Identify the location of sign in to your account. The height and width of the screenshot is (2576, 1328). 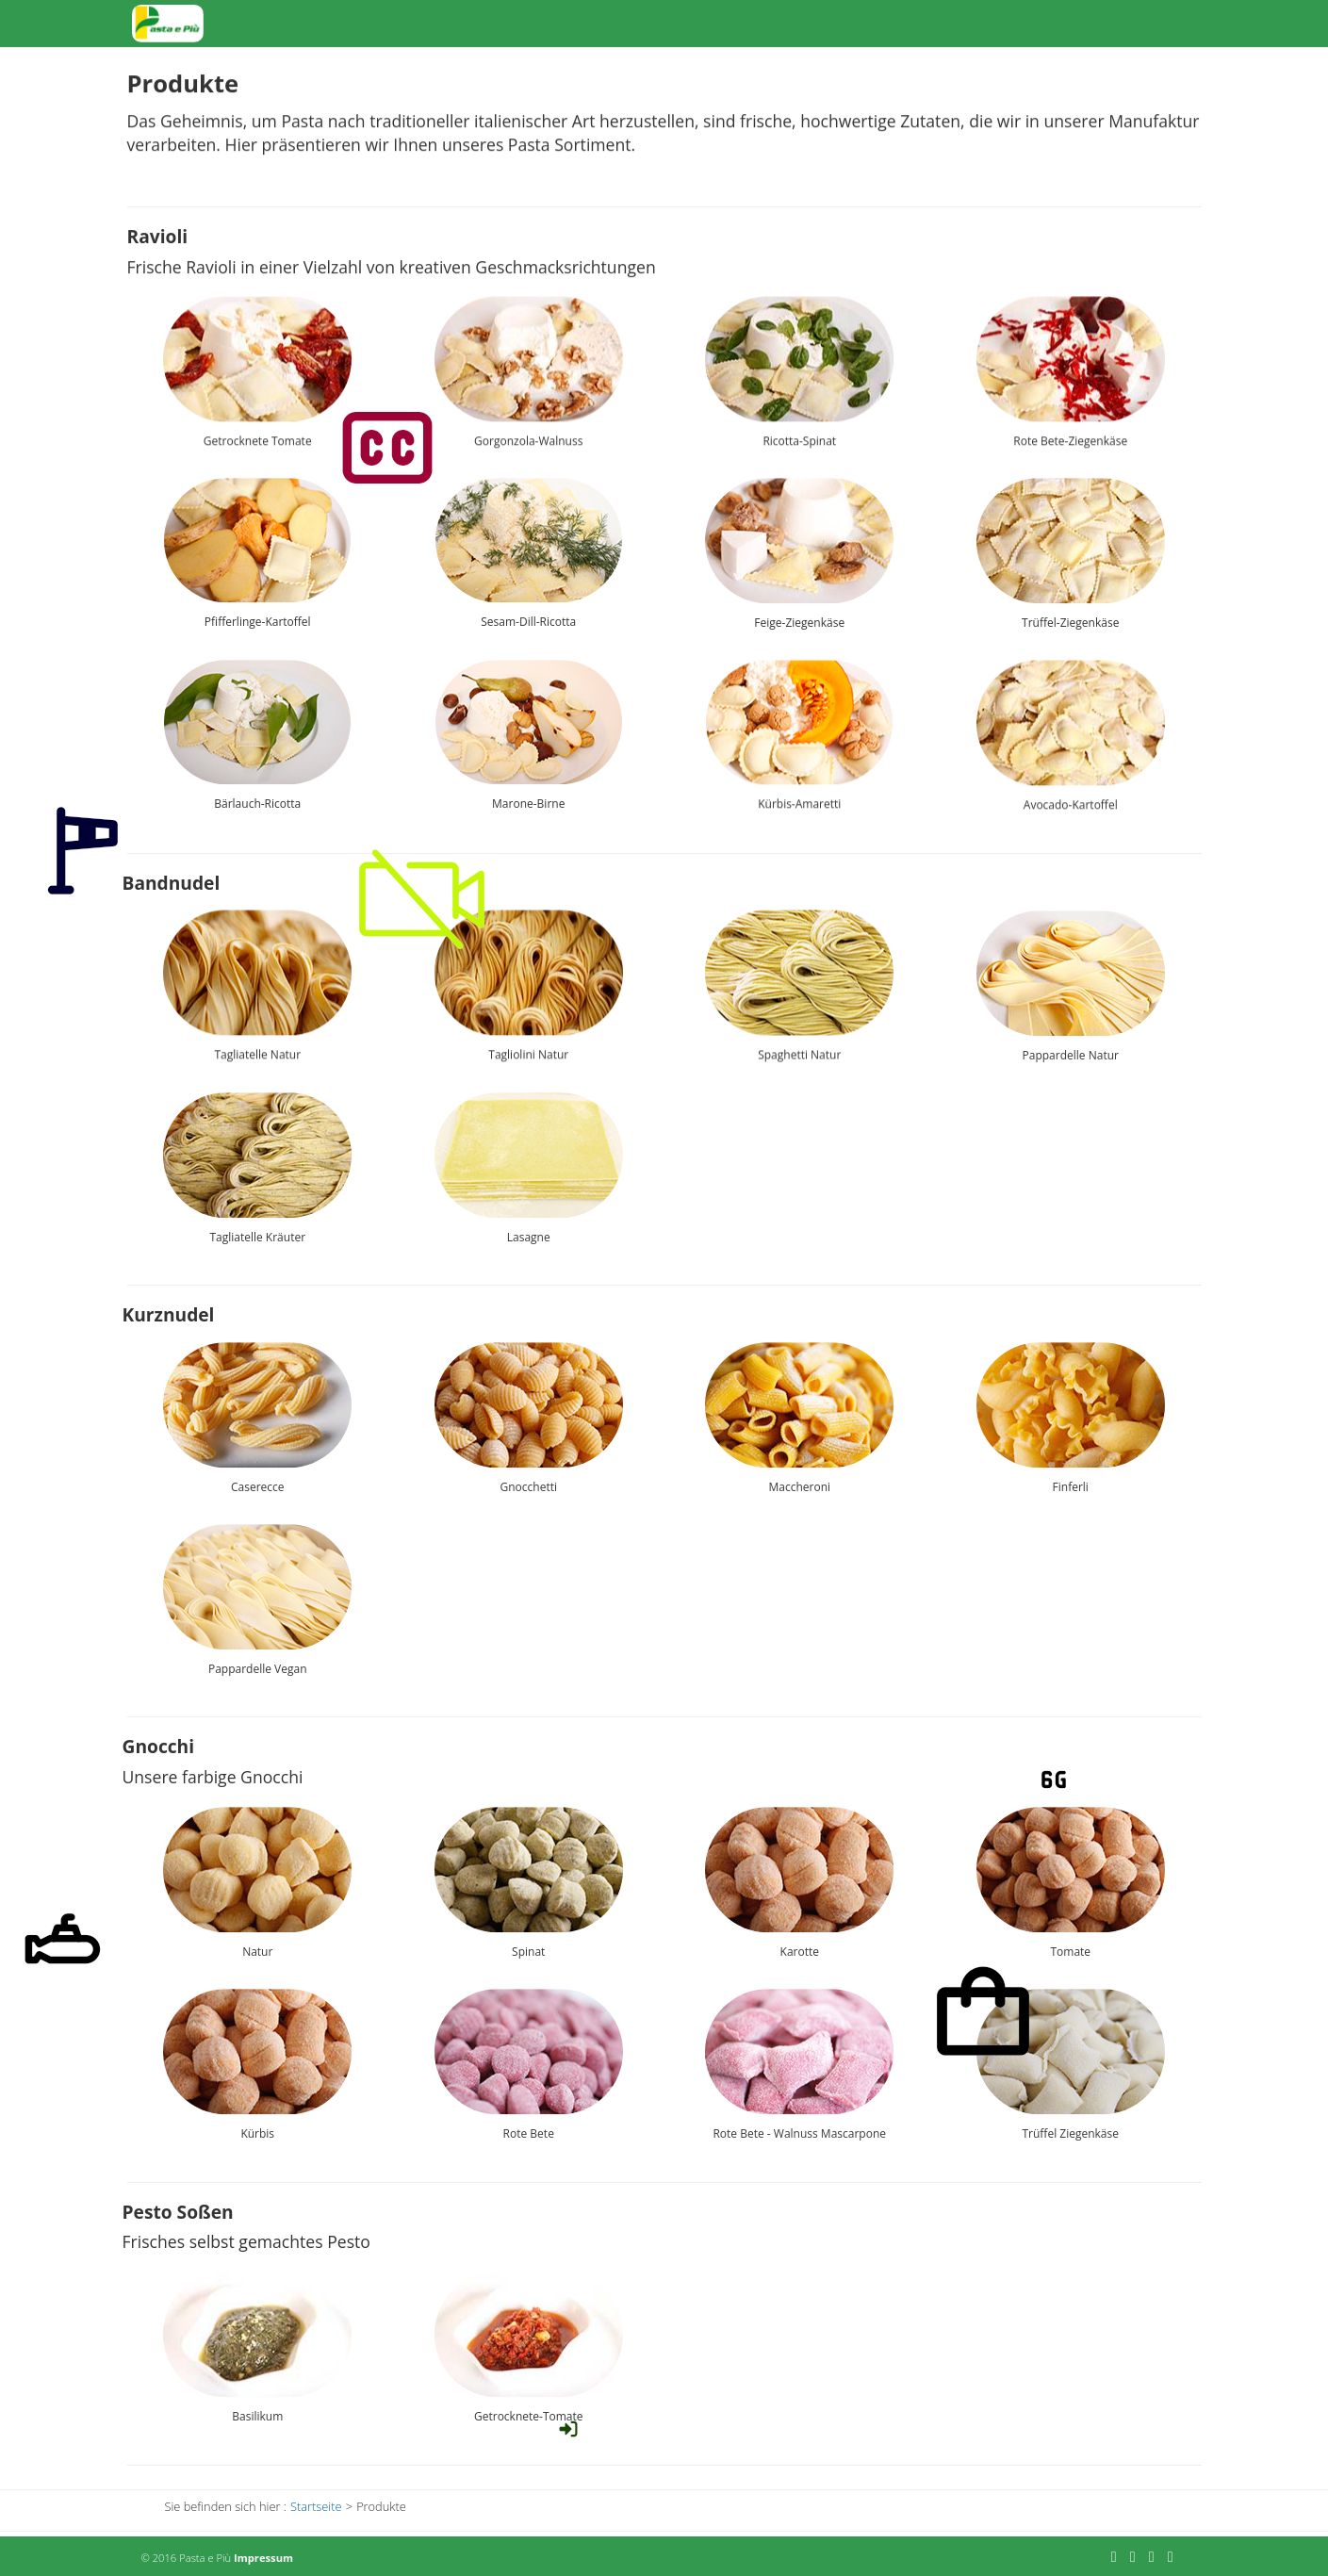
(568, 2429).